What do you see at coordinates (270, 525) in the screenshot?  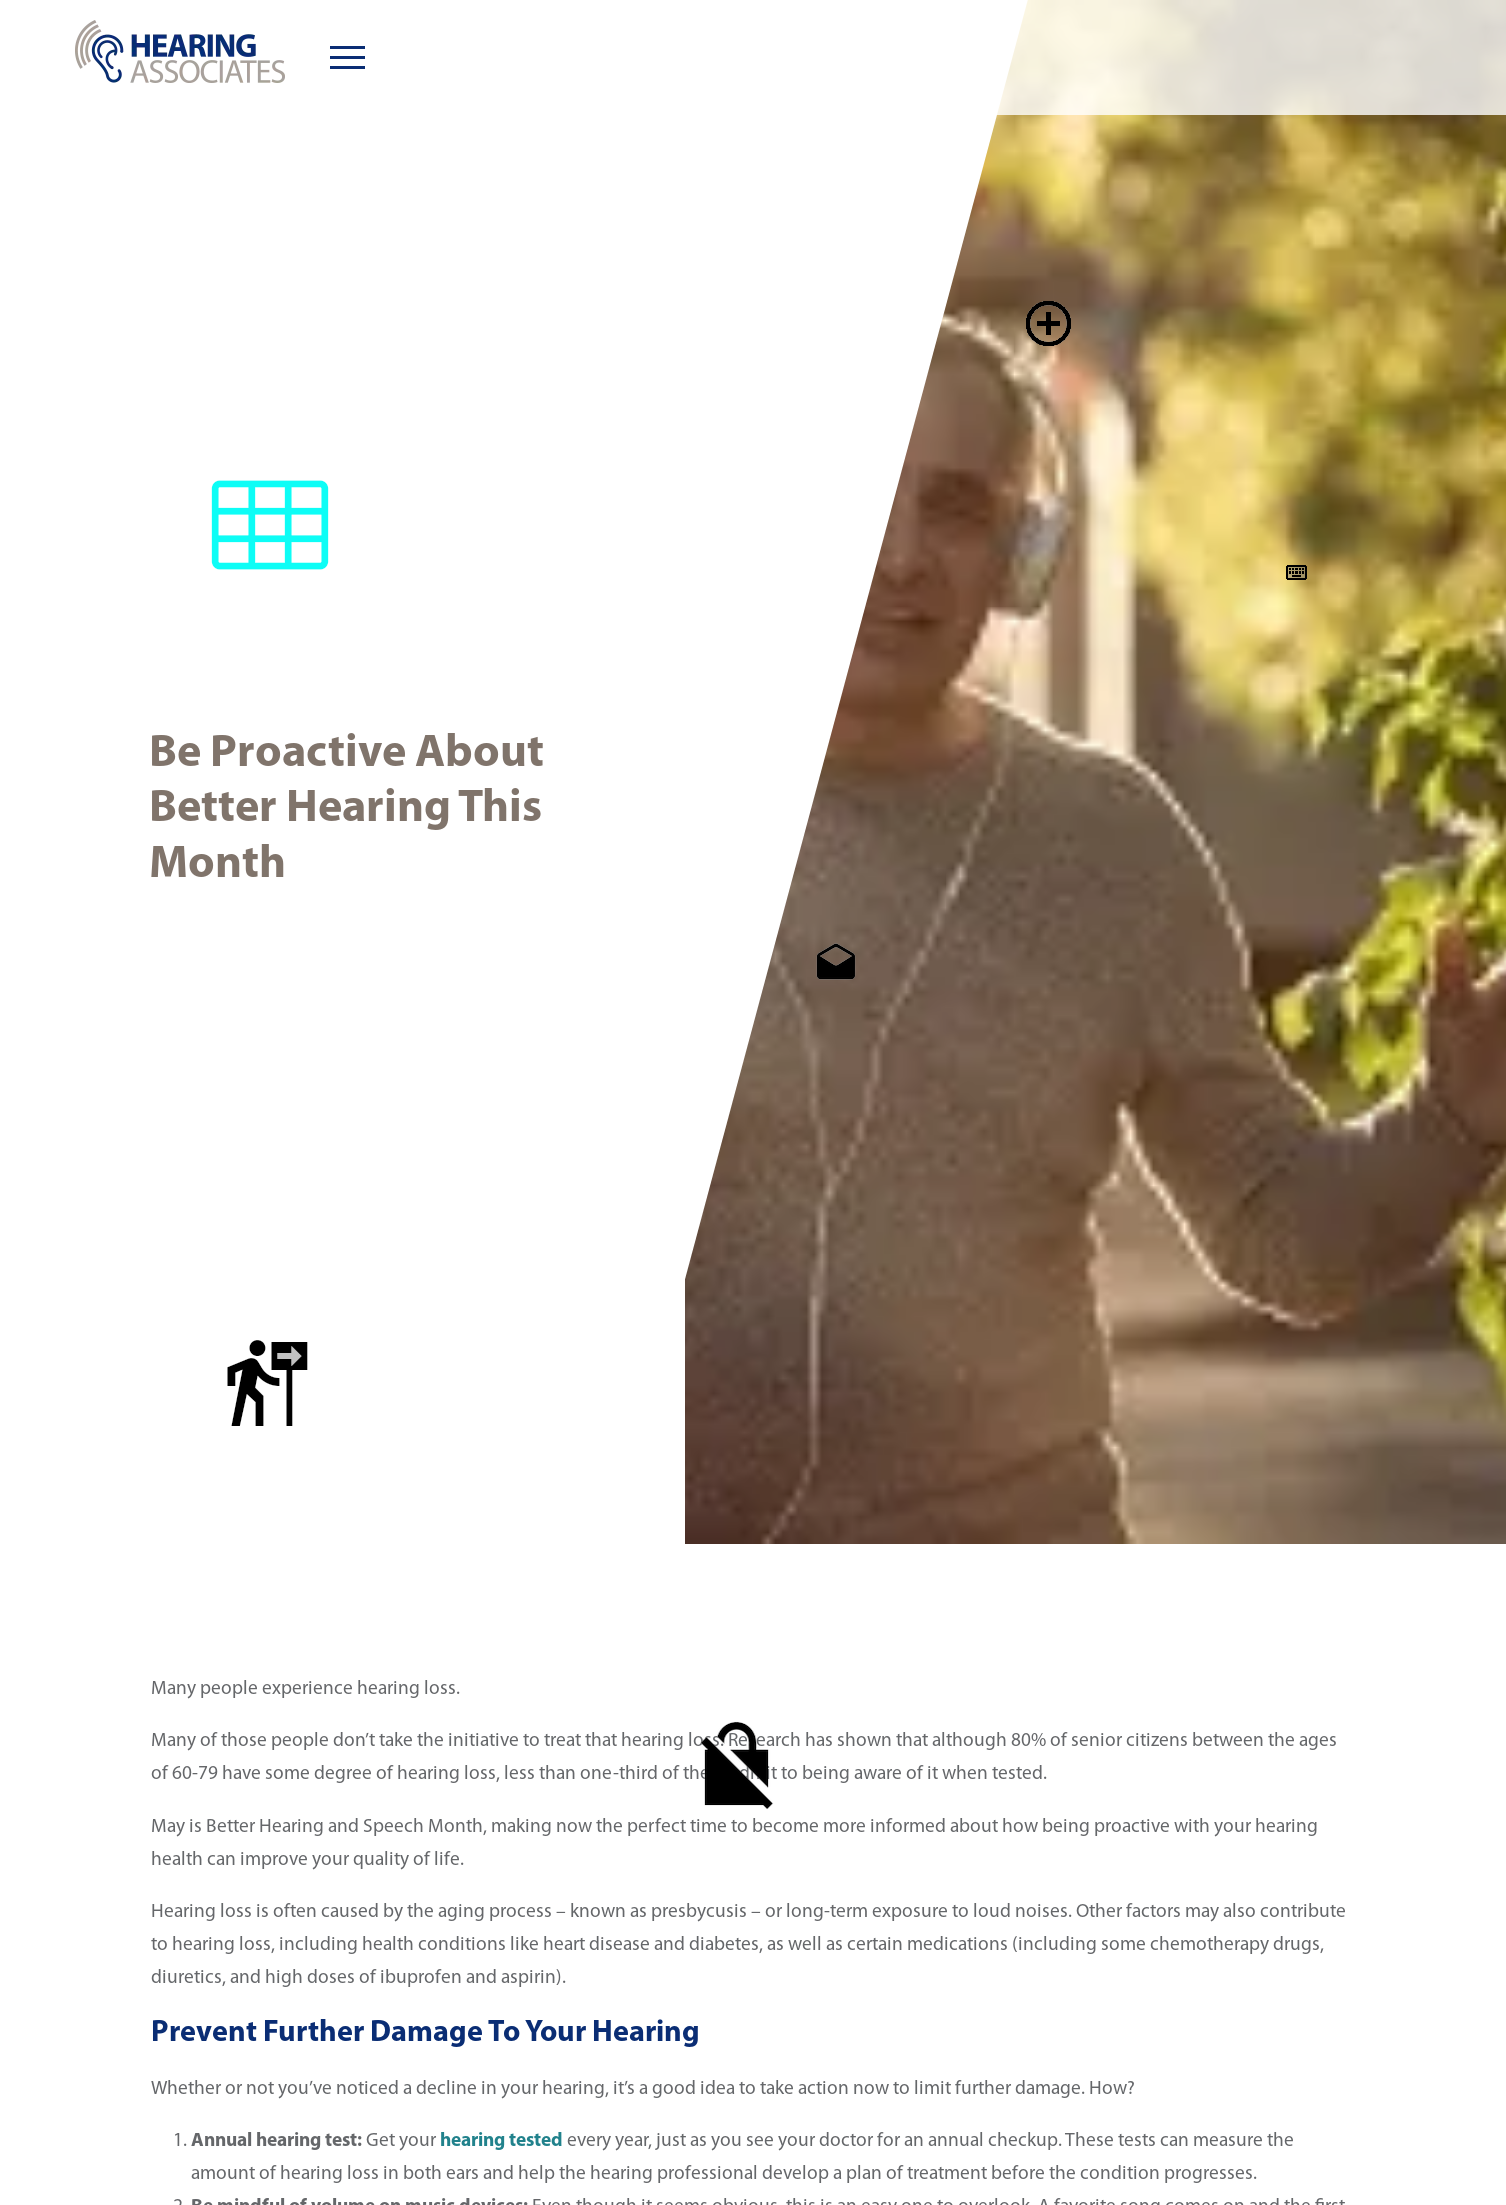 I see `view all apps or menu options` at bounding box center [270, 525].